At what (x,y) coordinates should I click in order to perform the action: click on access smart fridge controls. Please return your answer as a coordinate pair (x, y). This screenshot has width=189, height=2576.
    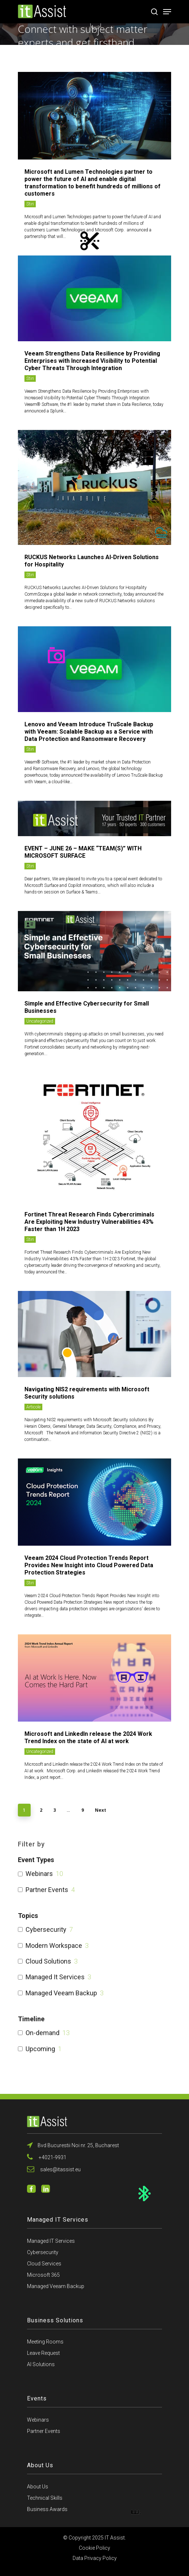
    Looking at the image, I should click on (148, 458).